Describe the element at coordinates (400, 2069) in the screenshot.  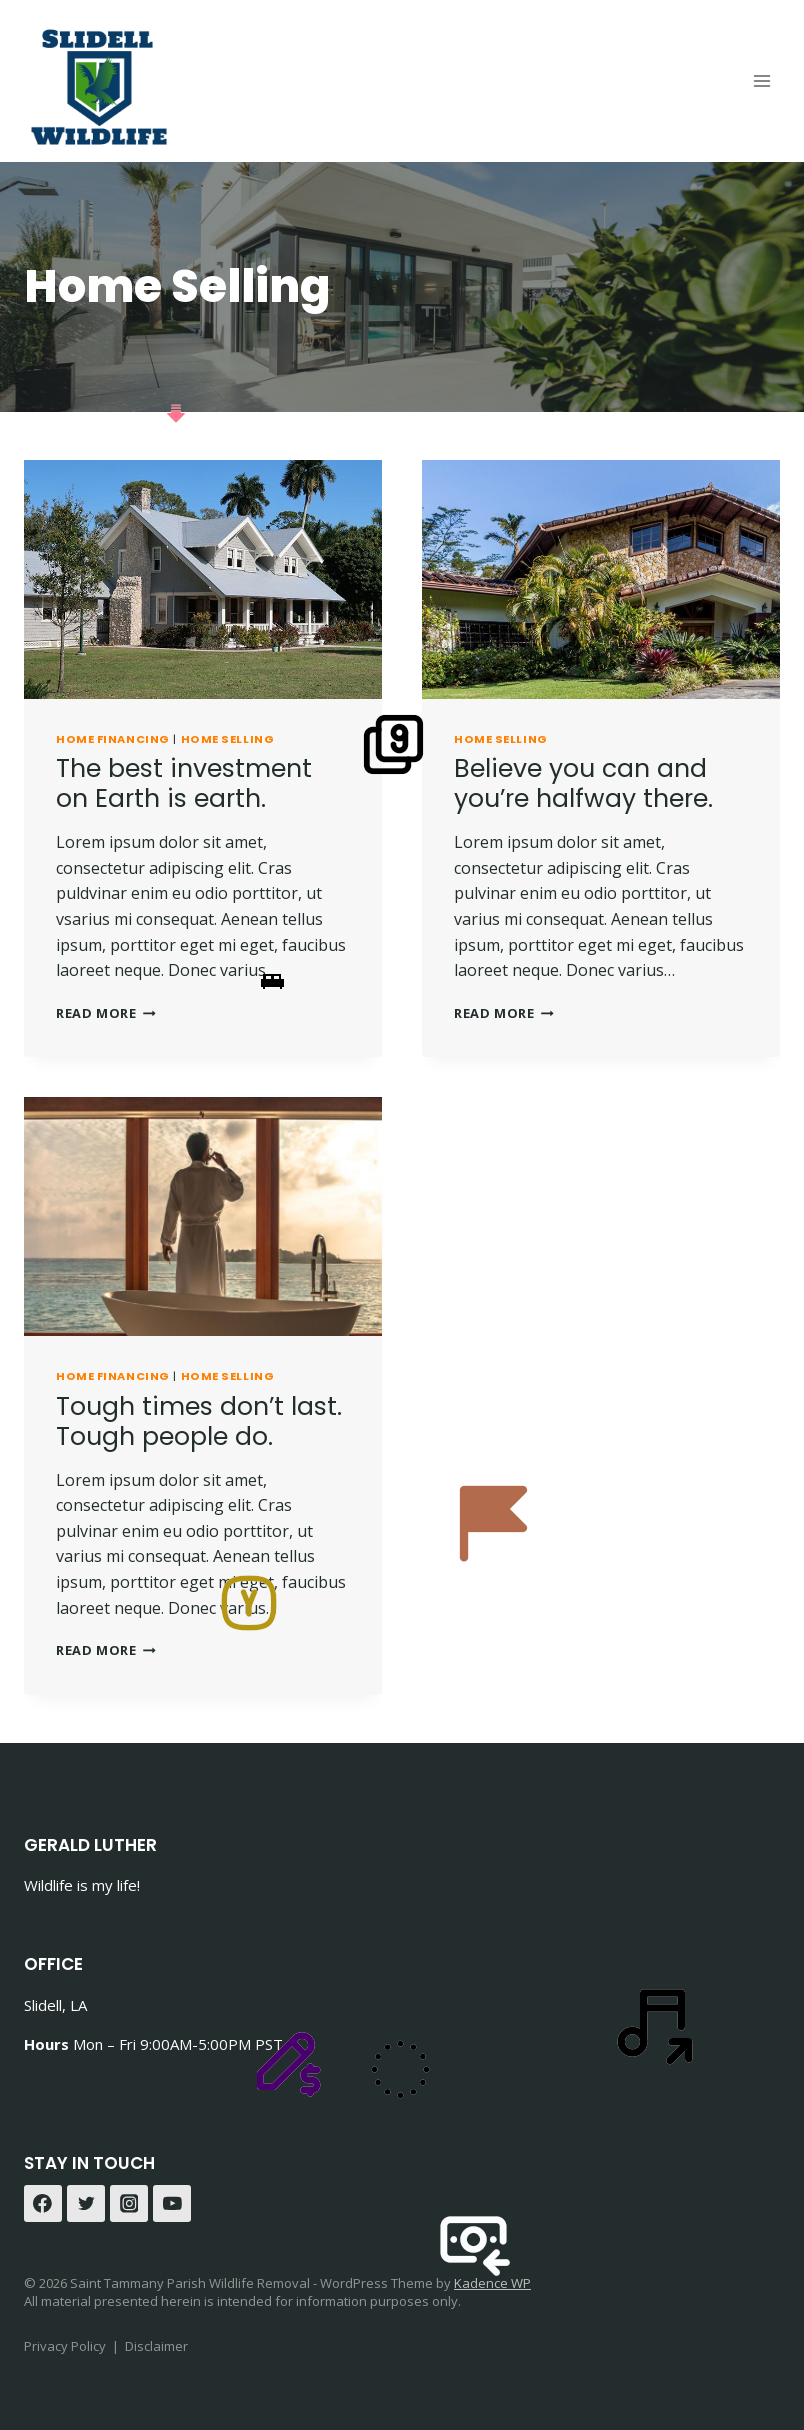
I see `loading or processing in progress` at that location.